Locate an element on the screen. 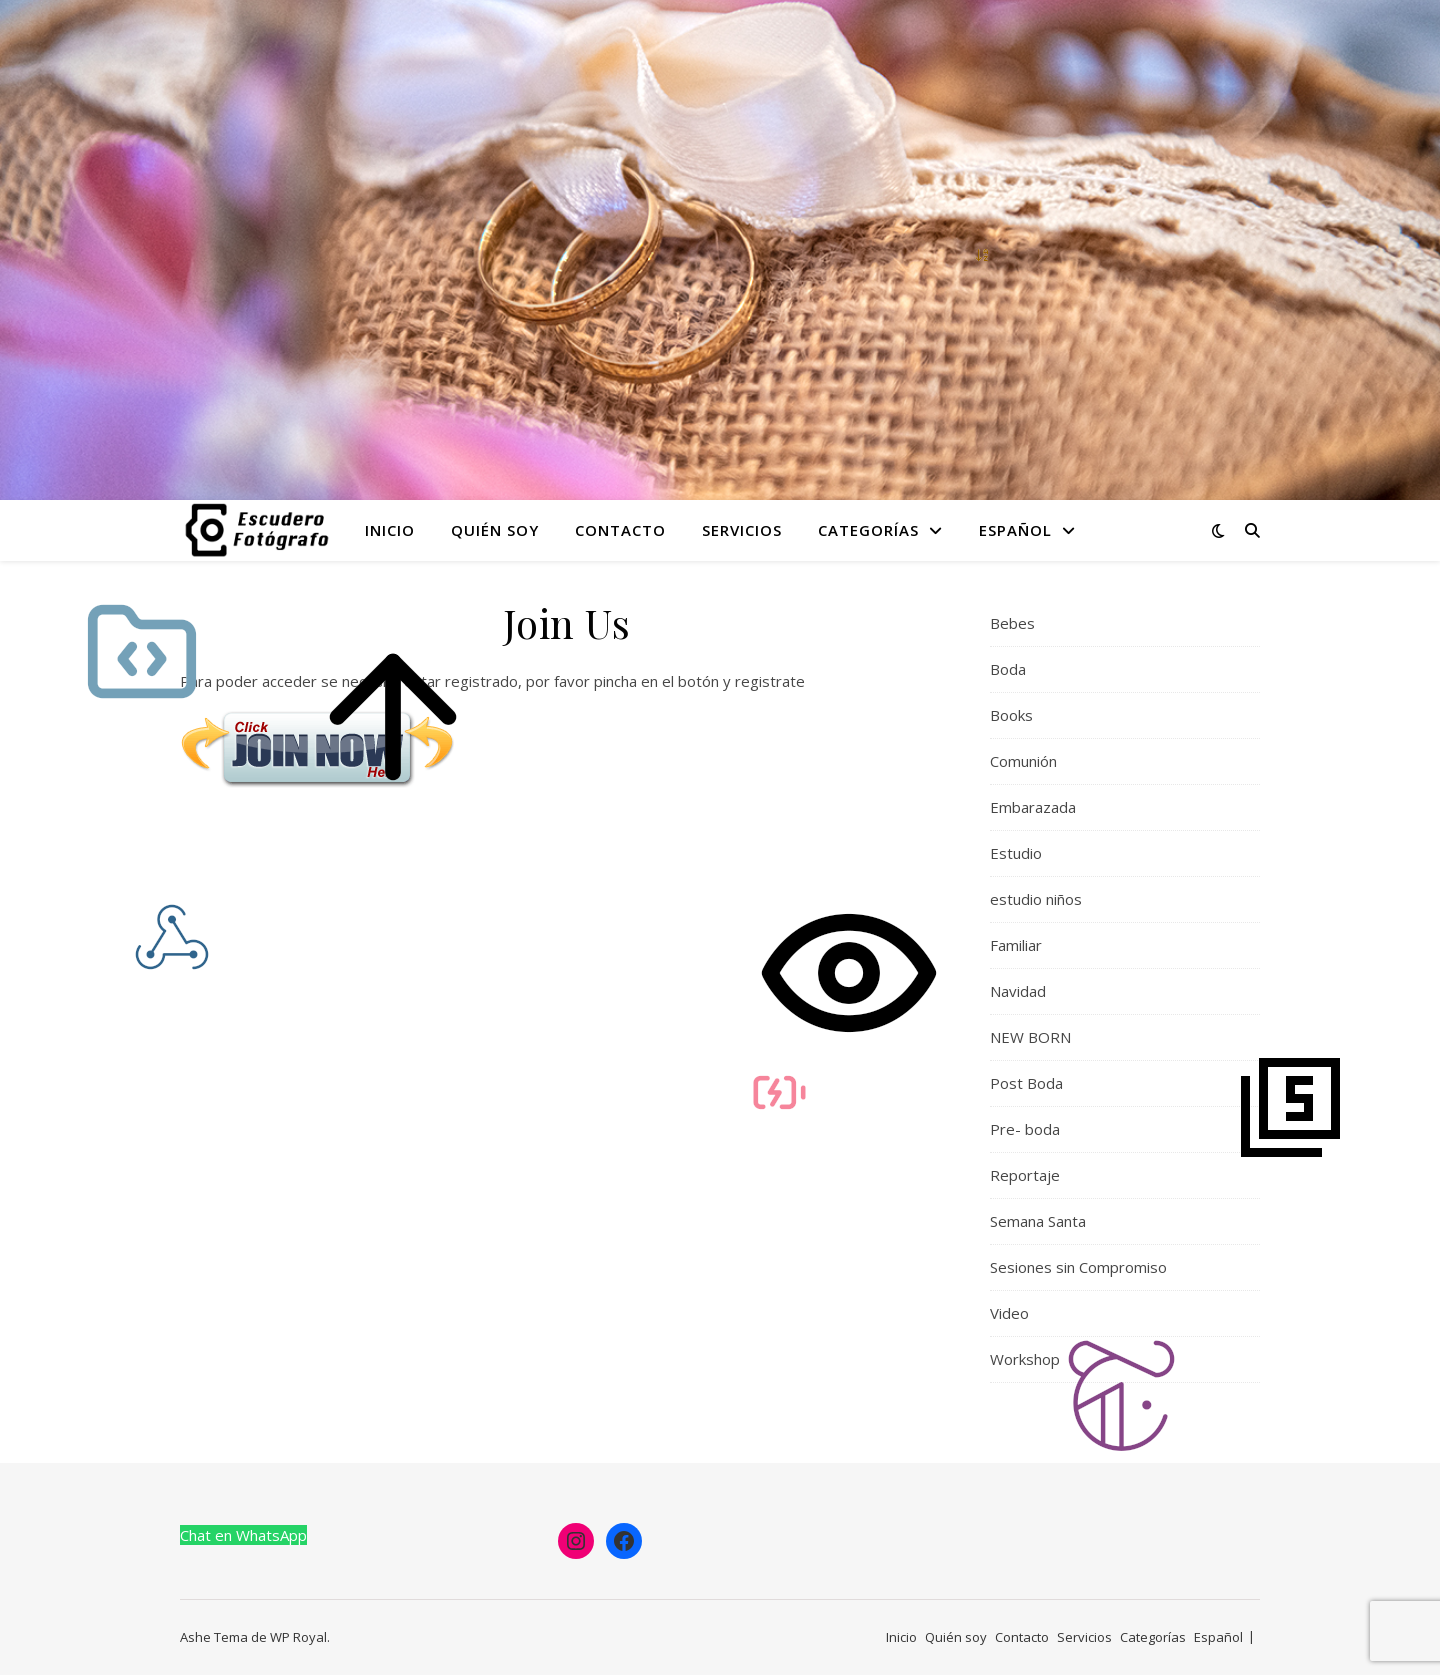 This screenshot has width=1440, height=1675. configure webhook integrations is located at coordinates (172, 941).